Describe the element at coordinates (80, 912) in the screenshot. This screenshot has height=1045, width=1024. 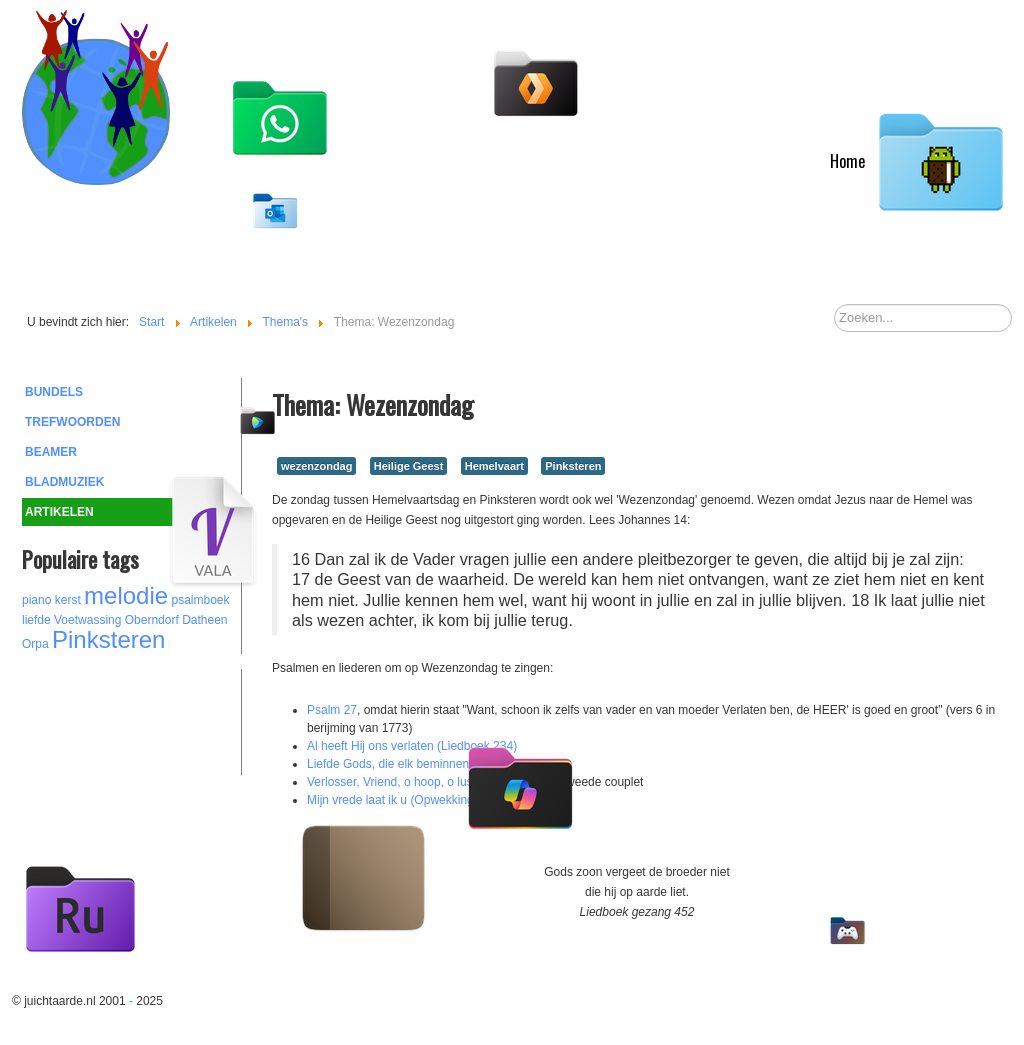
I see `open folder containing Adobe Rush project files` at that location.